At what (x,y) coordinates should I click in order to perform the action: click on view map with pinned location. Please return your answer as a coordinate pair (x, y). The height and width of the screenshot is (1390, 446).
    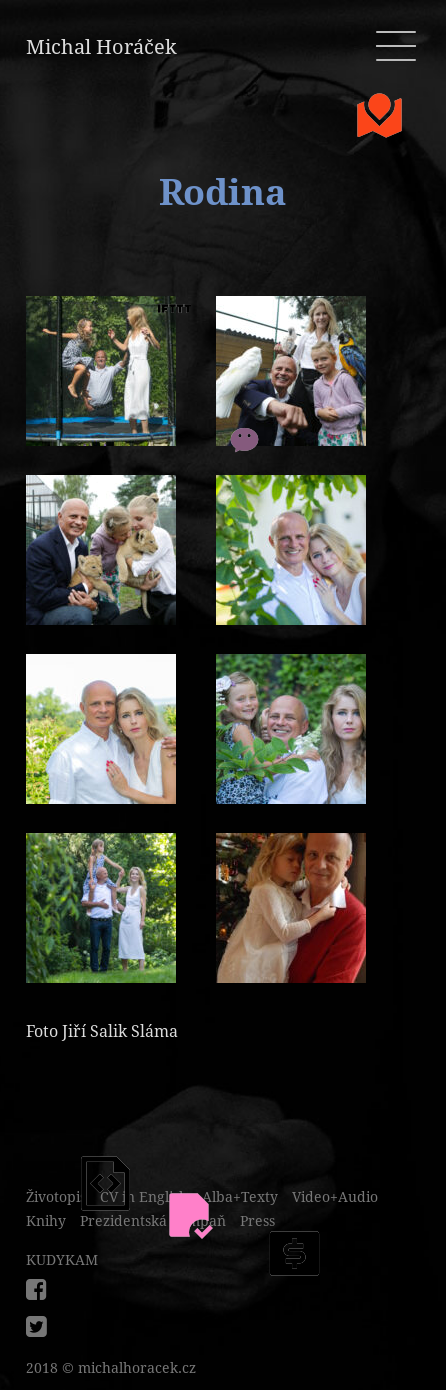
    Looking at the image, I should click on (379, 115).